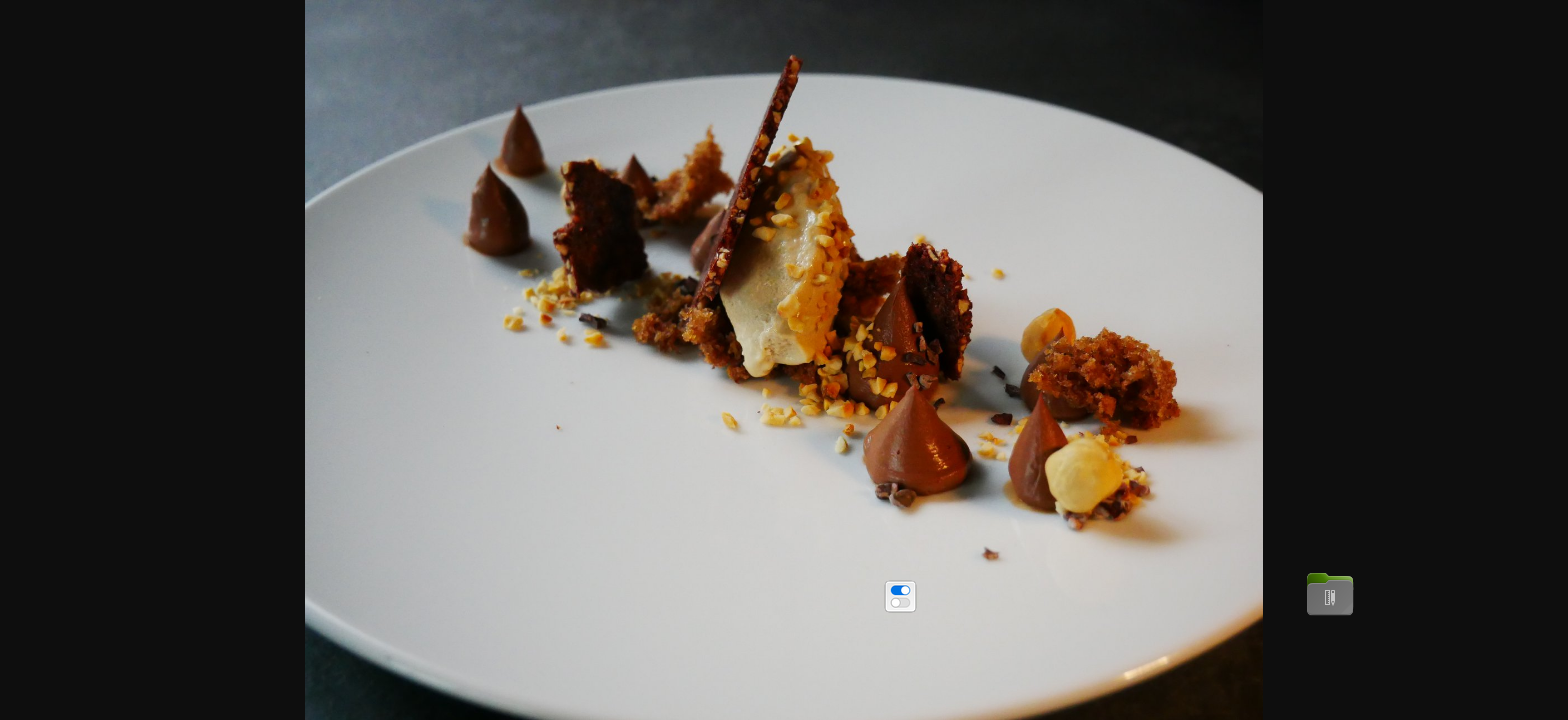  What do you see at coordinates (900, 596) in the screenshot?
I see `open system tweaks or settings customization` at bounding box center [900, 596].